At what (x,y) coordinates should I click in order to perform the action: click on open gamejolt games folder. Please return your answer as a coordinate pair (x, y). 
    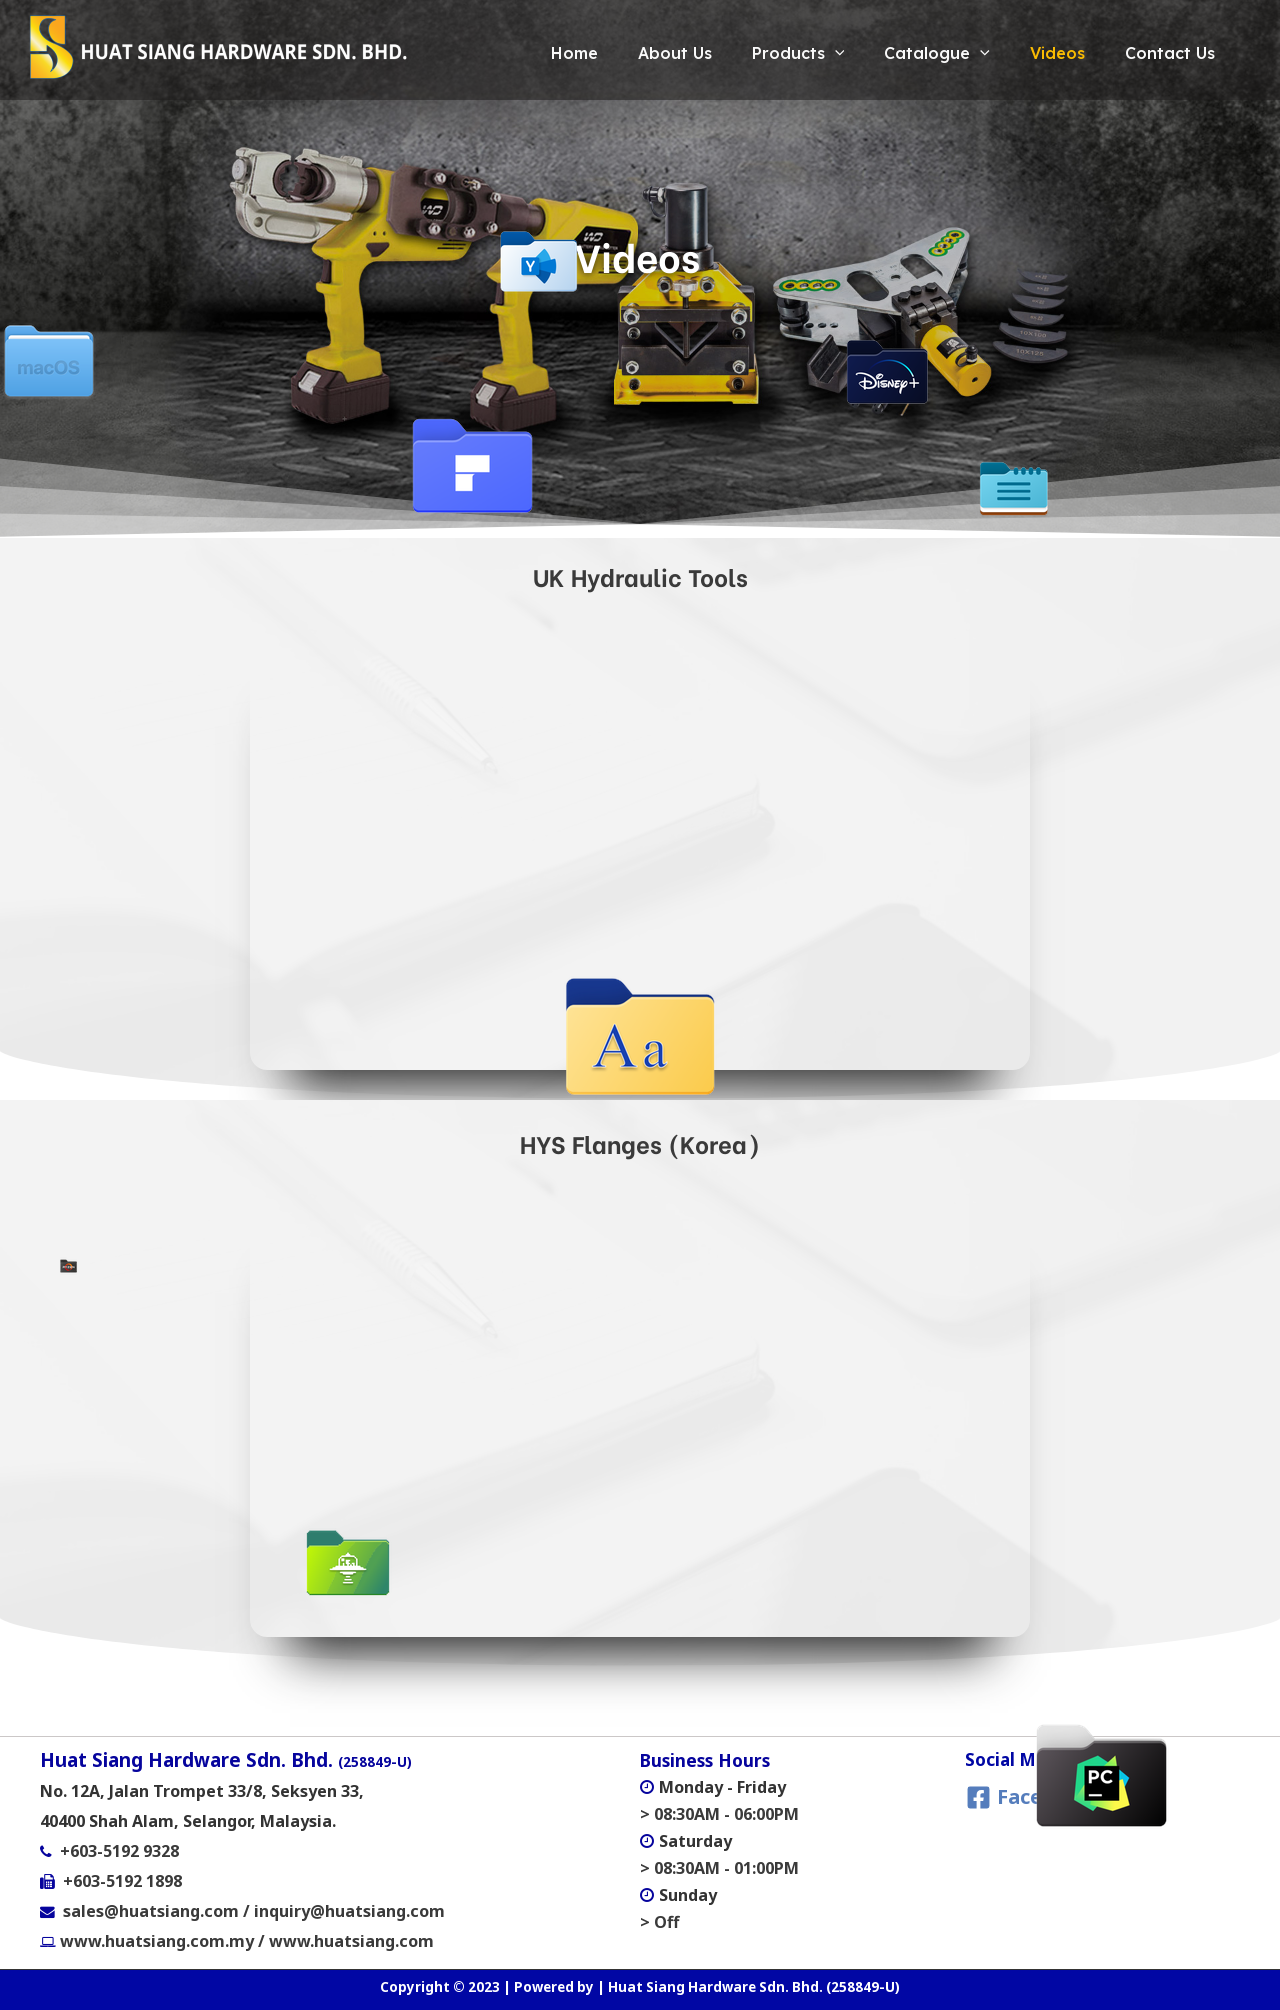
    Looking at the image, I should click on (348, 1565).